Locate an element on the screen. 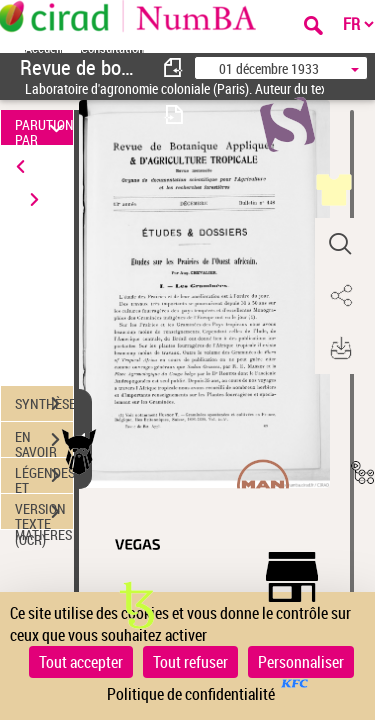 The image size is (375, 720). github actions workflow automation logo is located at coordinates (362, 472).